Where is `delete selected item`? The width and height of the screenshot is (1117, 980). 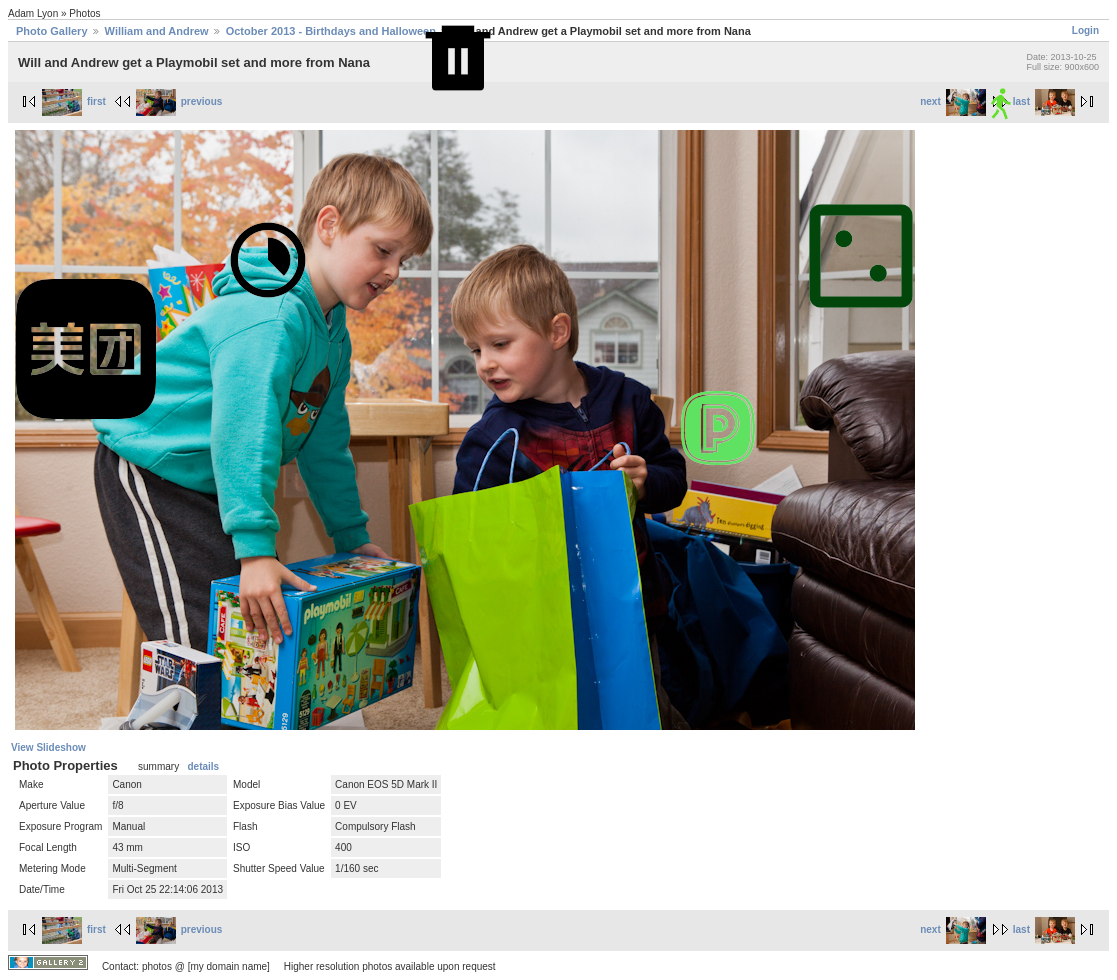 delete selected item is located at coordinates (458, 58).